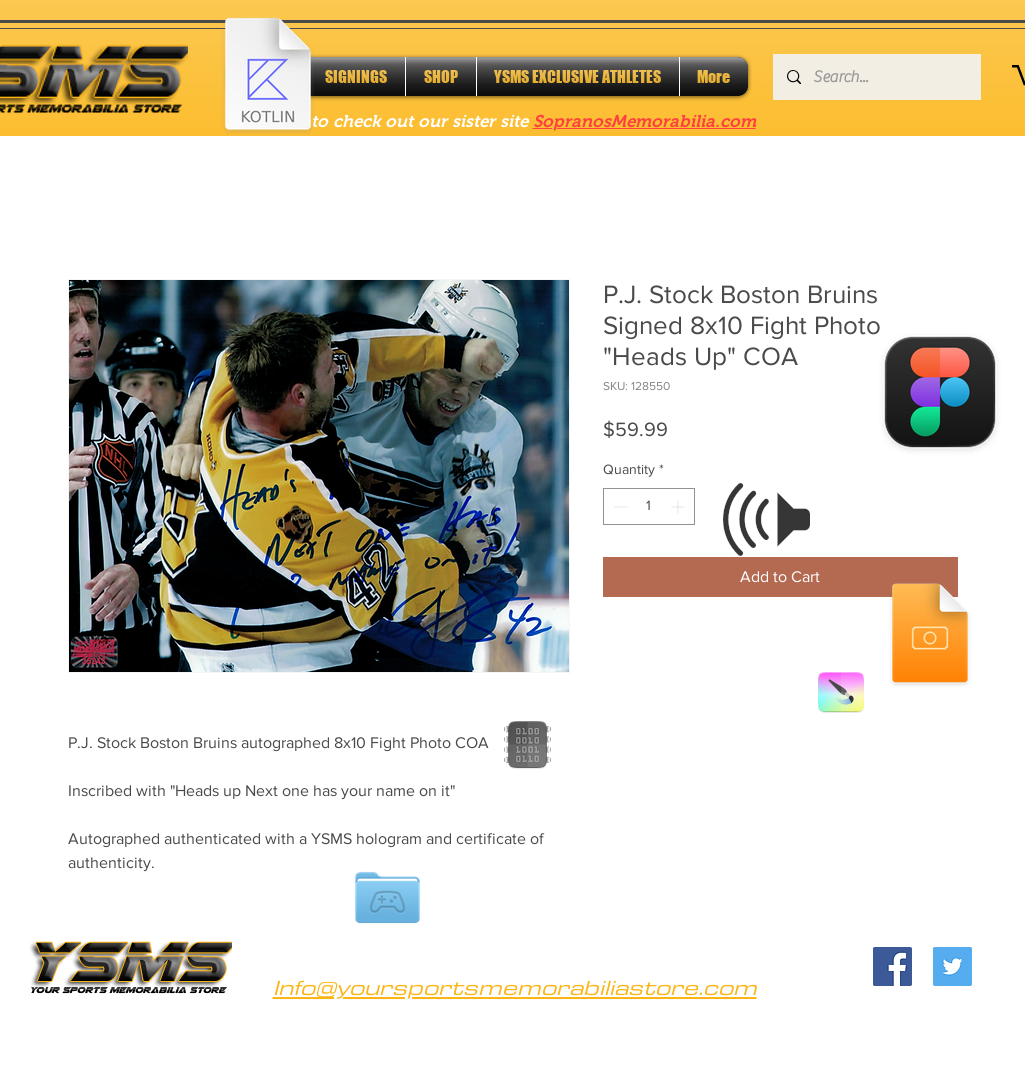 The width and height of the screenshot is (1025, 1088). Describe the element at coordinates (268, 76) in the screenshot. I see `a kotlin source code file` at that location.